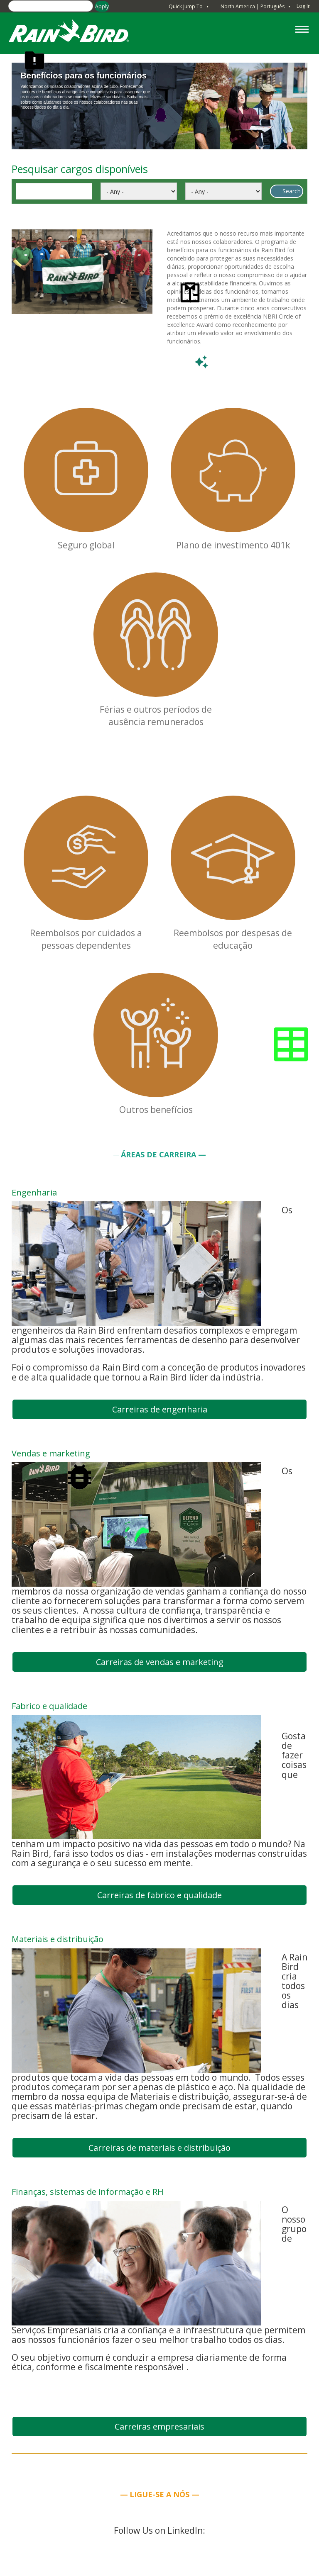  What do you see at coordinates (79, 1476) in the screenshot?
I see `report a bug or software issue` at bounding box center [79, 1476].